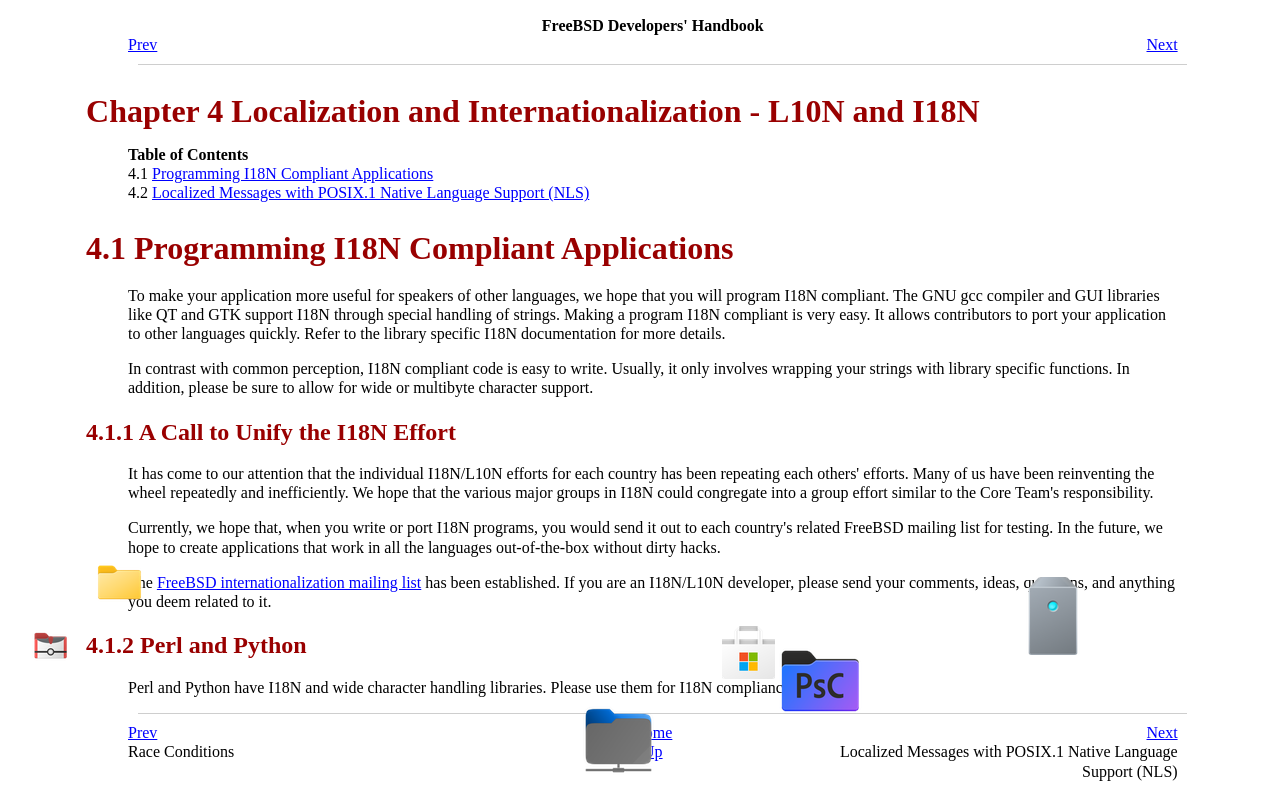 This screenshot has height=797, width=1280. I want to click on access a remote or network folder, so click(618, 739).